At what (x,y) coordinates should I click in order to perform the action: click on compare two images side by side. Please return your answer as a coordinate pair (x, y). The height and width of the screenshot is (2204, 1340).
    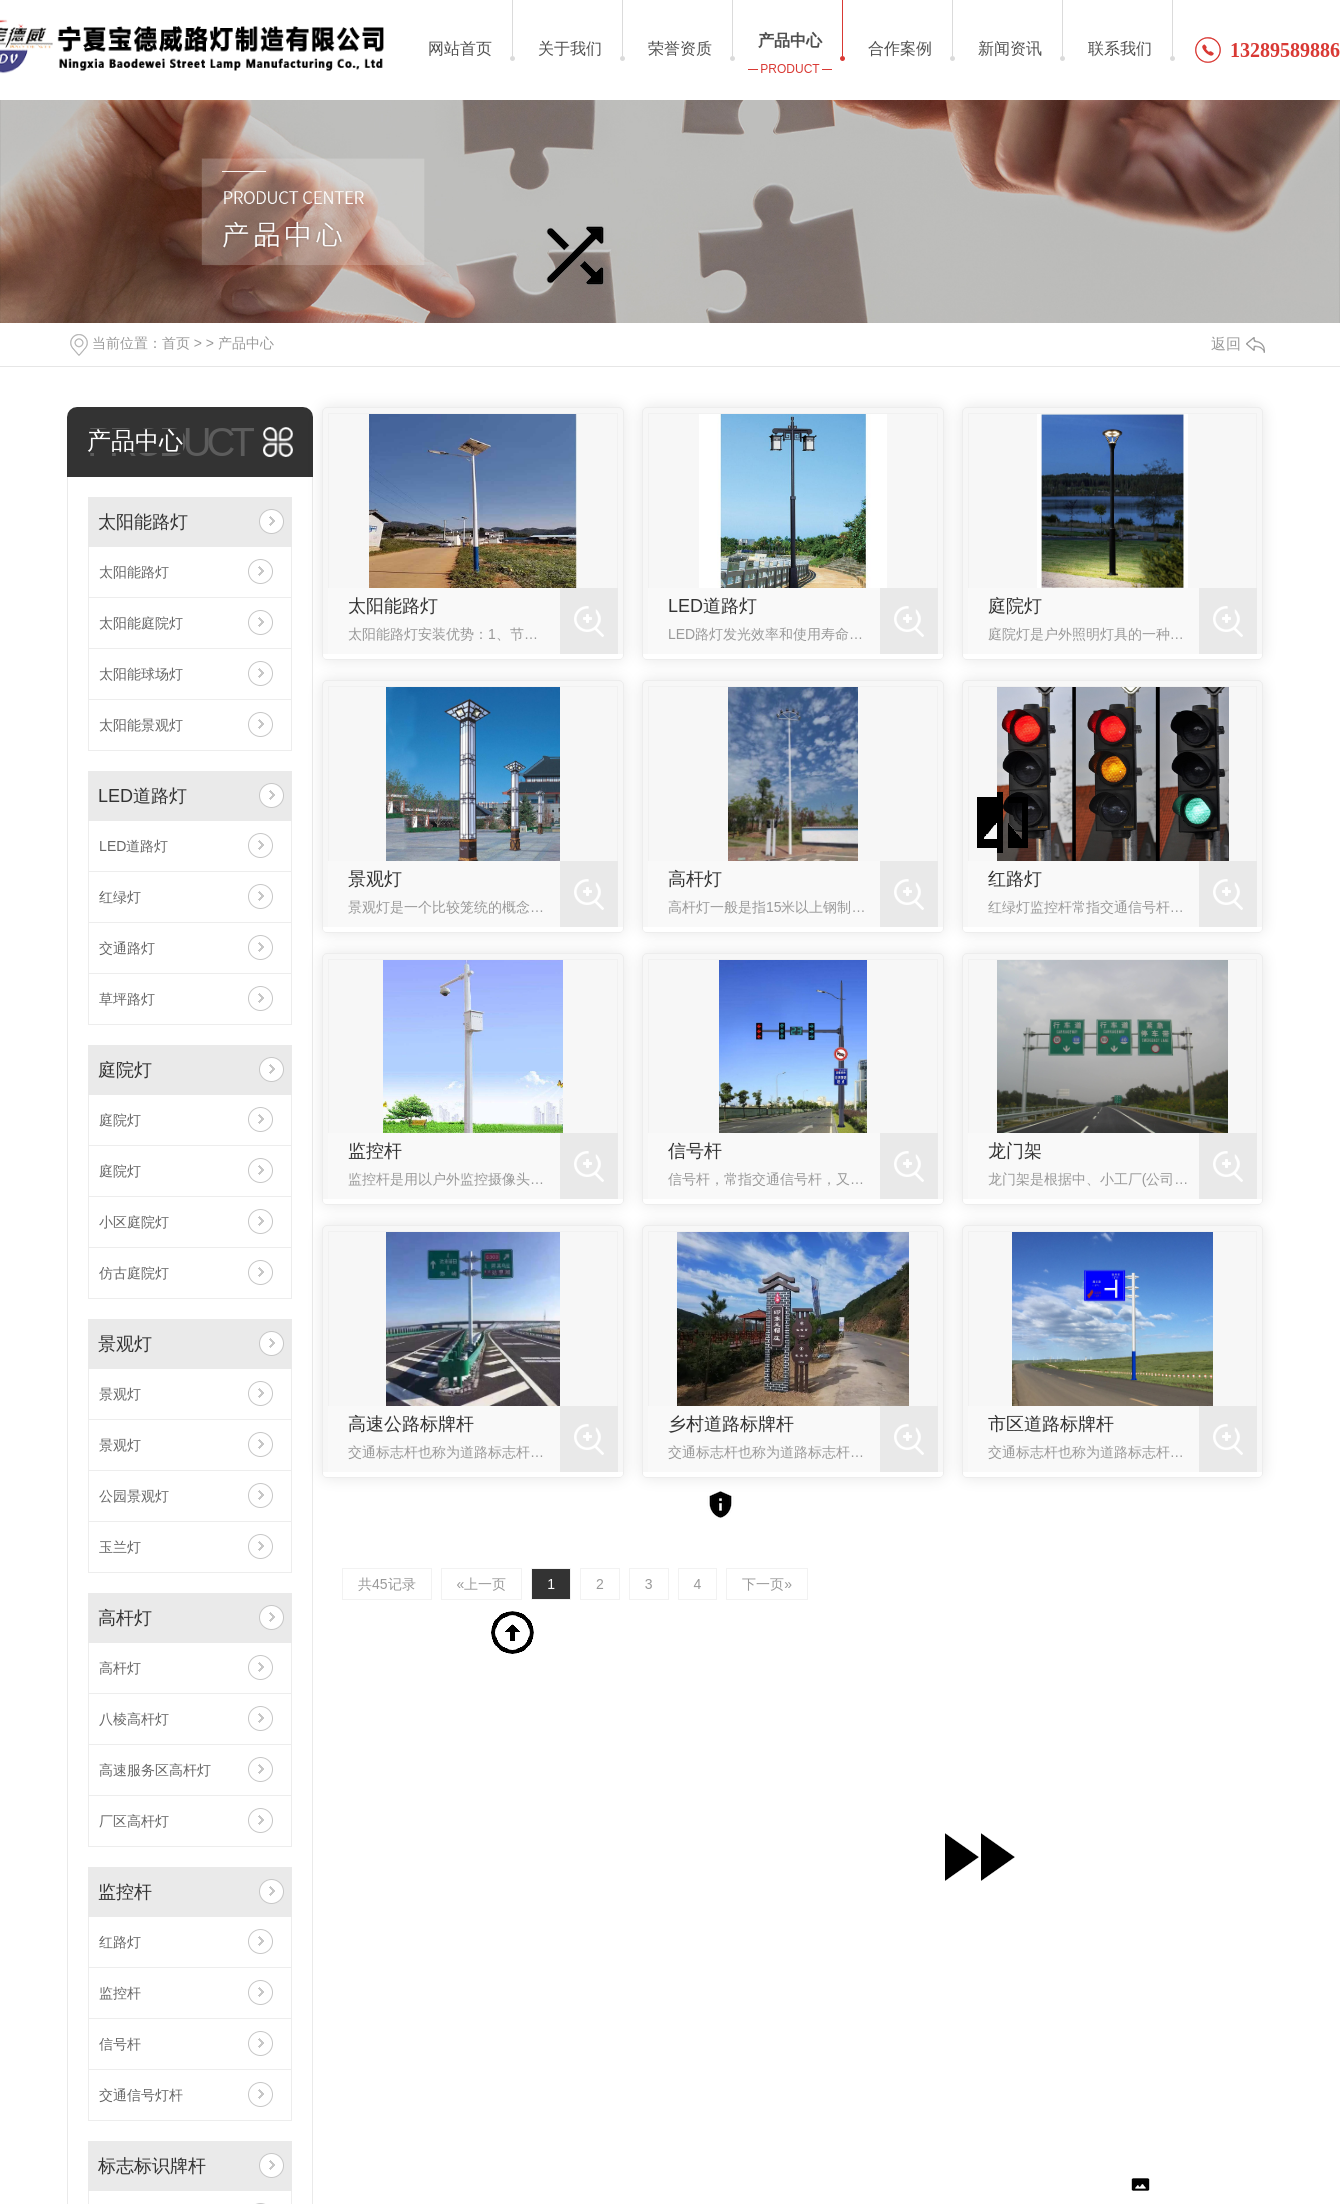
    Looking at the image, I should click on (1002, 822).